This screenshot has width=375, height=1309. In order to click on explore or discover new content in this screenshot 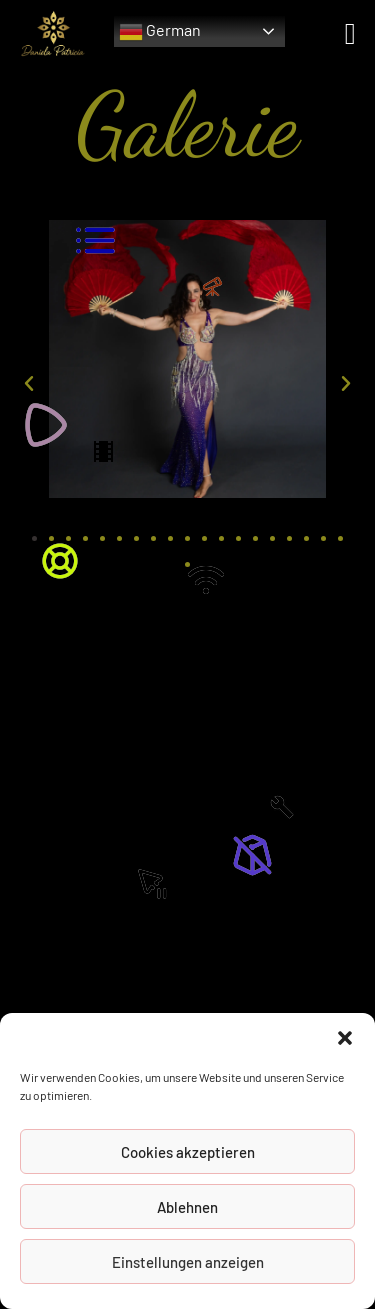, I will do `click(212, 286)`.